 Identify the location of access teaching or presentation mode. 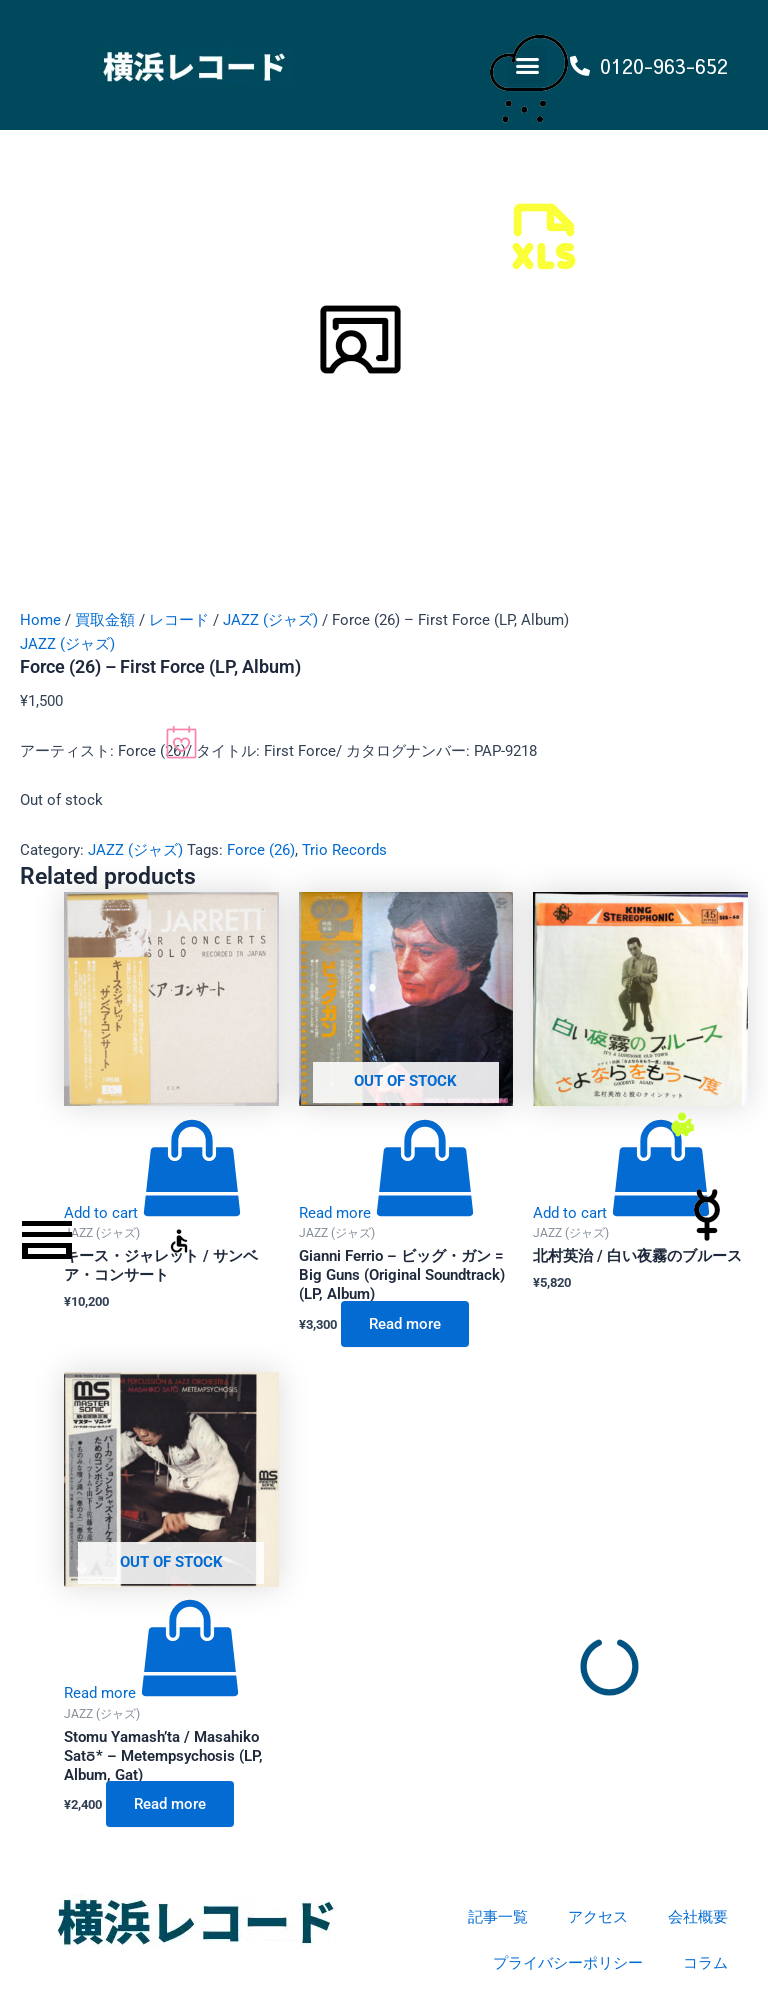
(360, 339).